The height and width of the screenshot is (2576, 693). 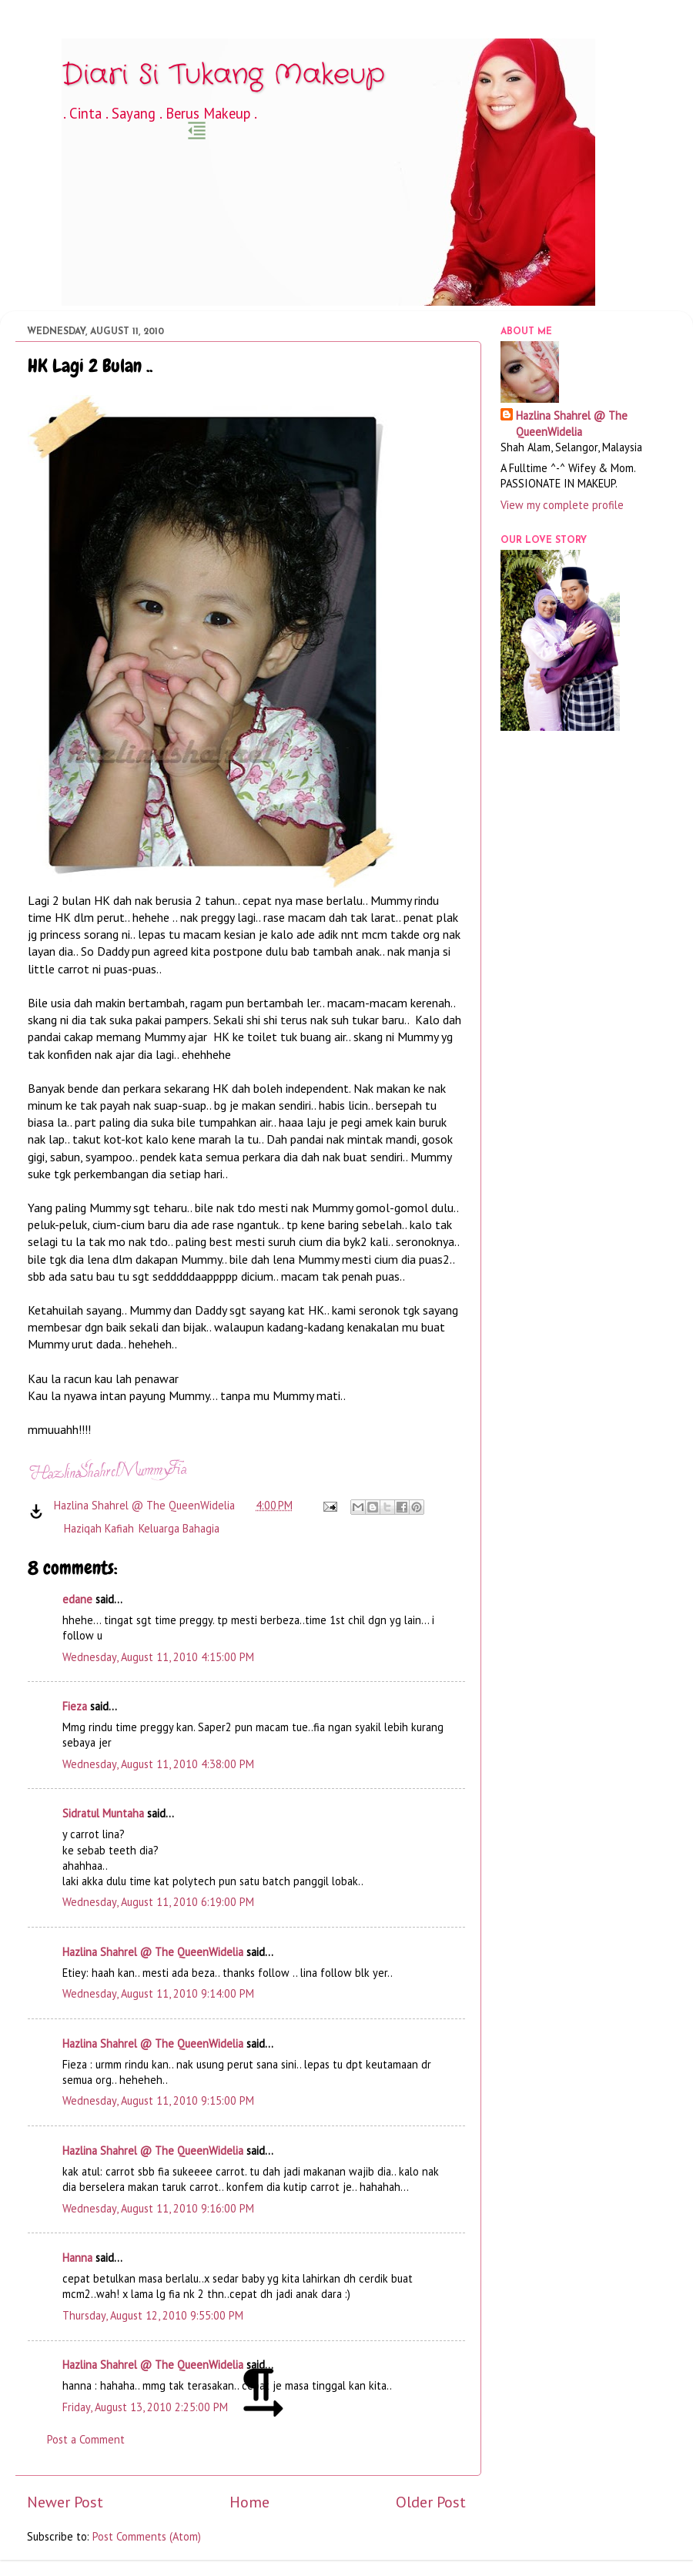 What do you see at coordinates (36, 1511) in the screenshot?
I see `download content to device` at bounding box center [36, 1511].